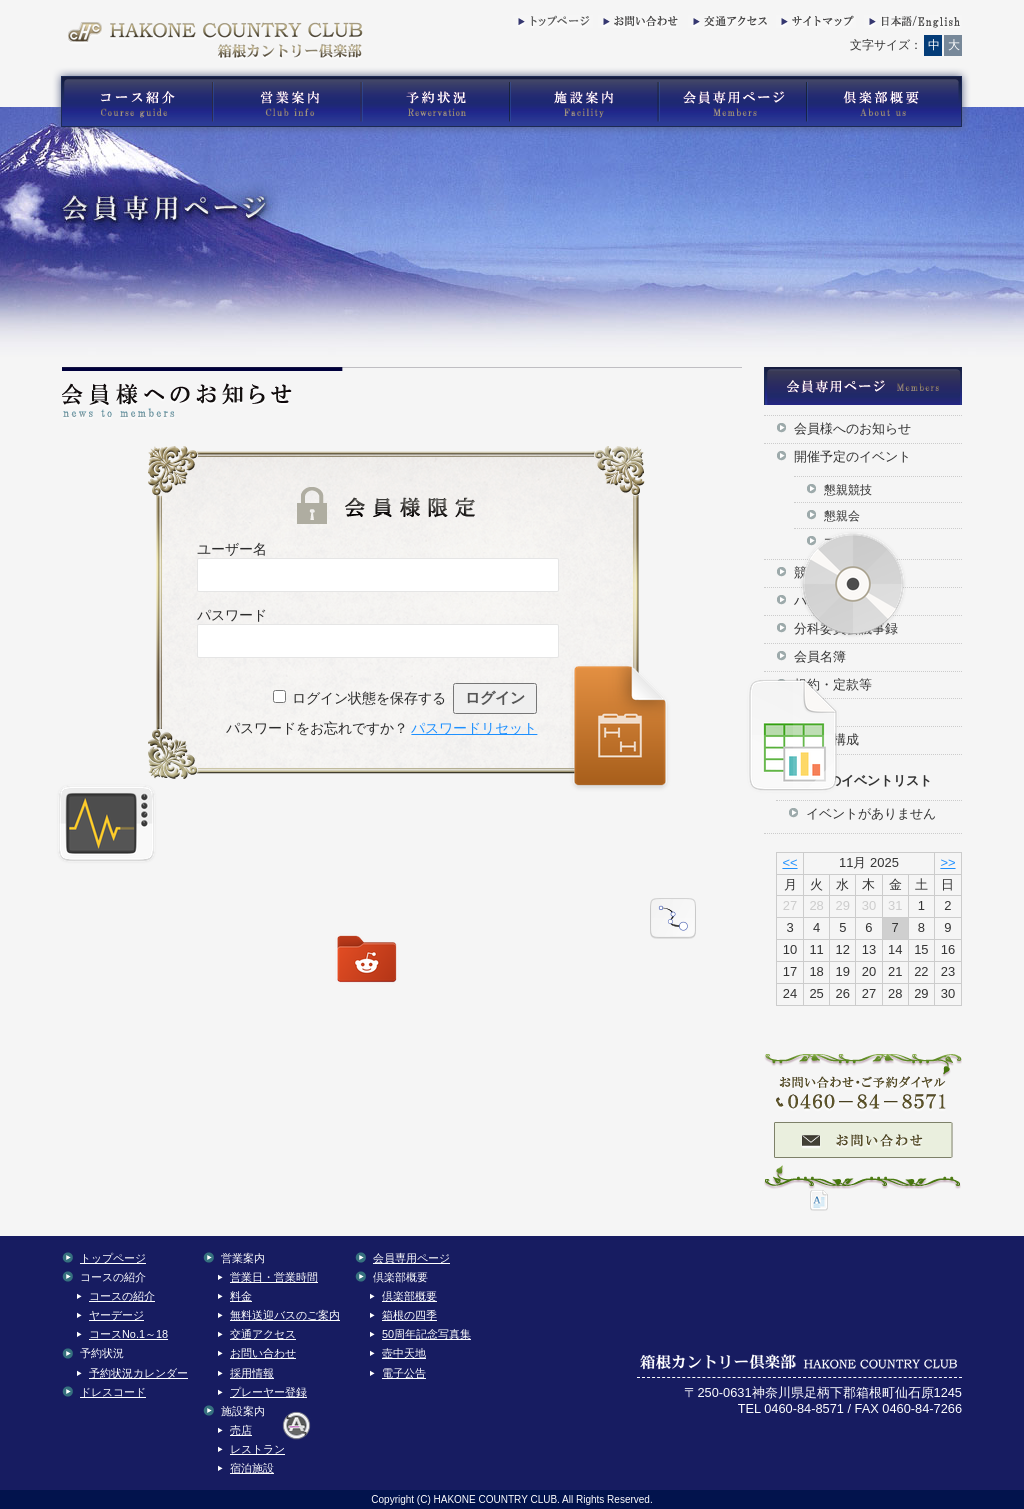 Image resolution: width=1024 pixels, height=1509 pixels. What do you see at coordinates (106, 823) in the screenshot?
I see `open system monitor application` at bounding box center [106, 823].